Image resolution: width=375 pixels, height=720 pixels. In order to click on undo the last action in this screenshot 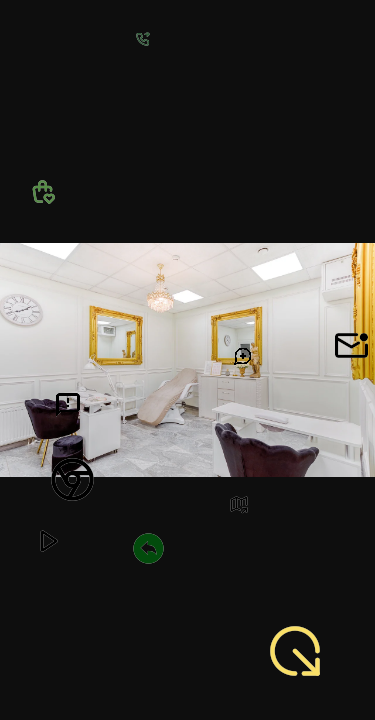, I will do `click(148, 548)`.